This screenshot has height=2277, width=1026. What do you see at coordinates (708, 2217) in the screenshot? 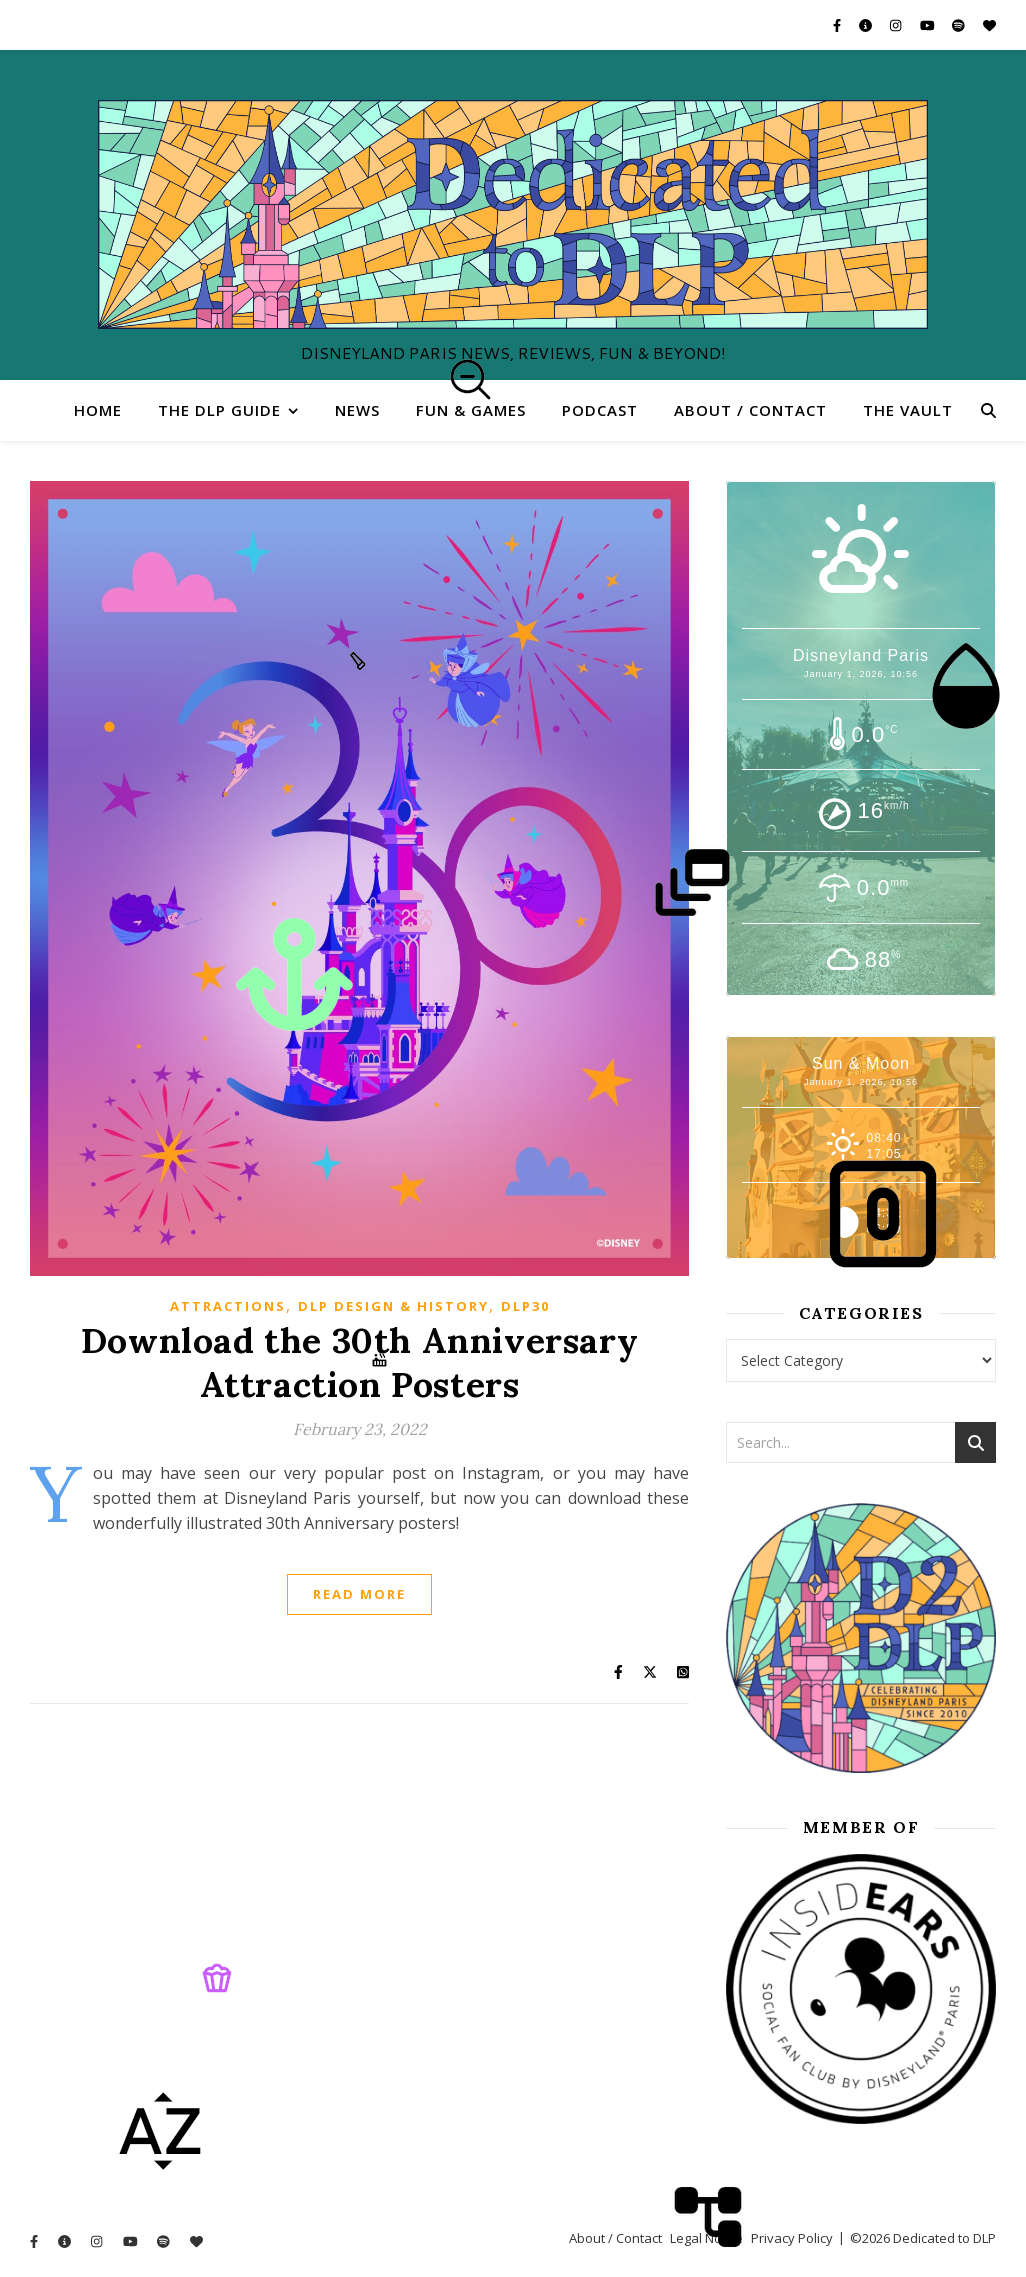
I see `view project hierarchy or structure` at bounding box center [708, 2217].